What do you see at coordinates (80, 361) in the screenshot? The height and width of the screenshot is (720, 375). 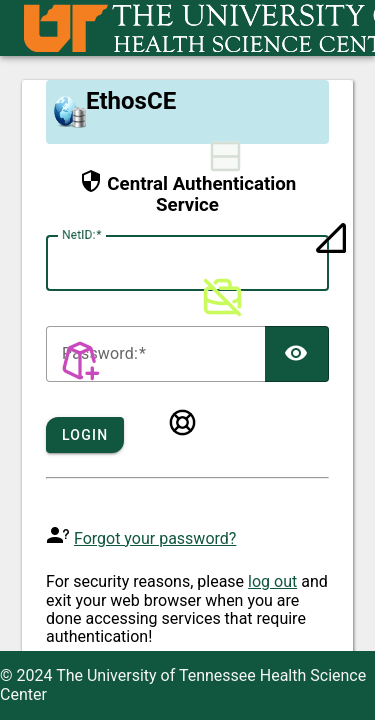 I see `add a new 3D object or model` at bounding box center [80, 361].